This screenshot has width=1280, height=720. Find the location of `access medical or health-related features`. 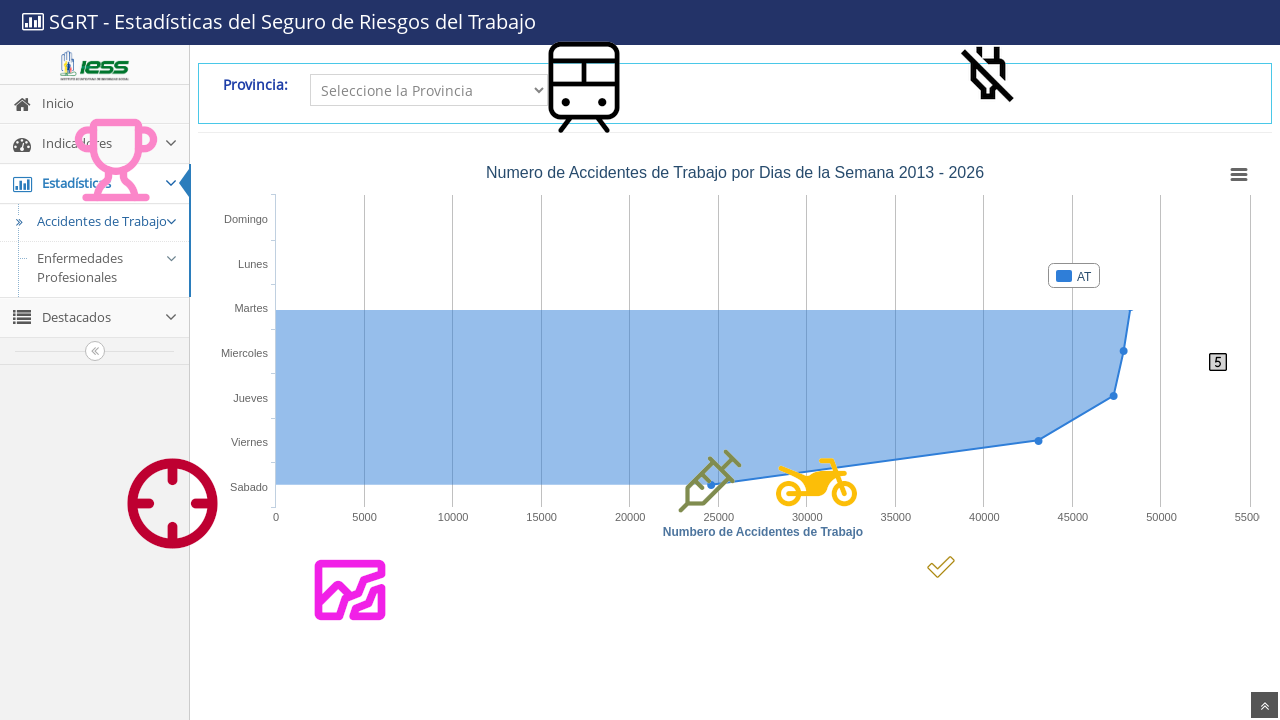

access medical or health-related features is located at coordinates (710, 481).